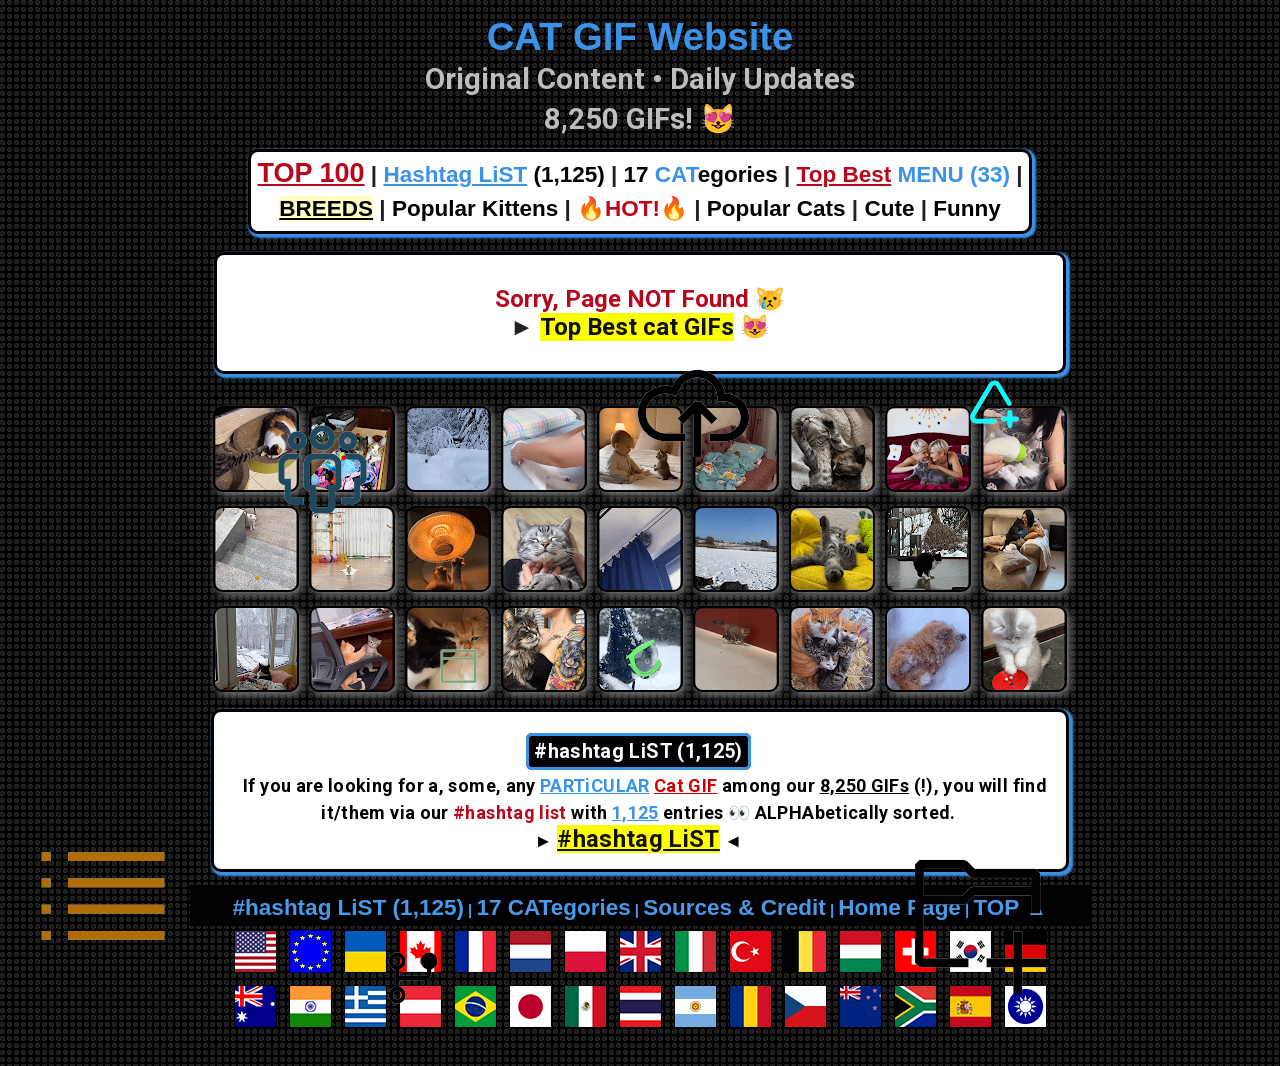  Describe the element at coordinates (458, 667) in the screenshot. I see `open in browser window` at that location.